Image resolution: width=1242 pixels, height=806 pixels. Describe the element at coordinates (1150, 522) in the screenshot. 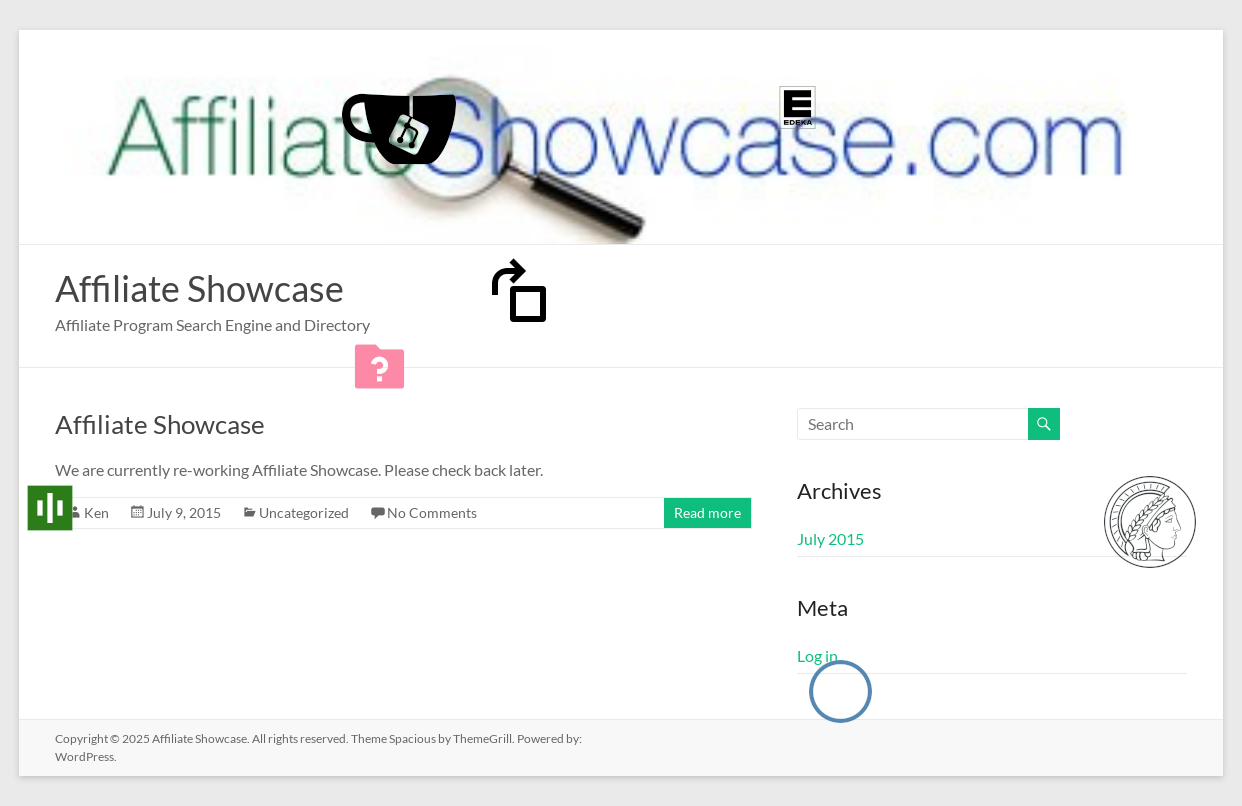

I see `max planck society official logo` at that location.